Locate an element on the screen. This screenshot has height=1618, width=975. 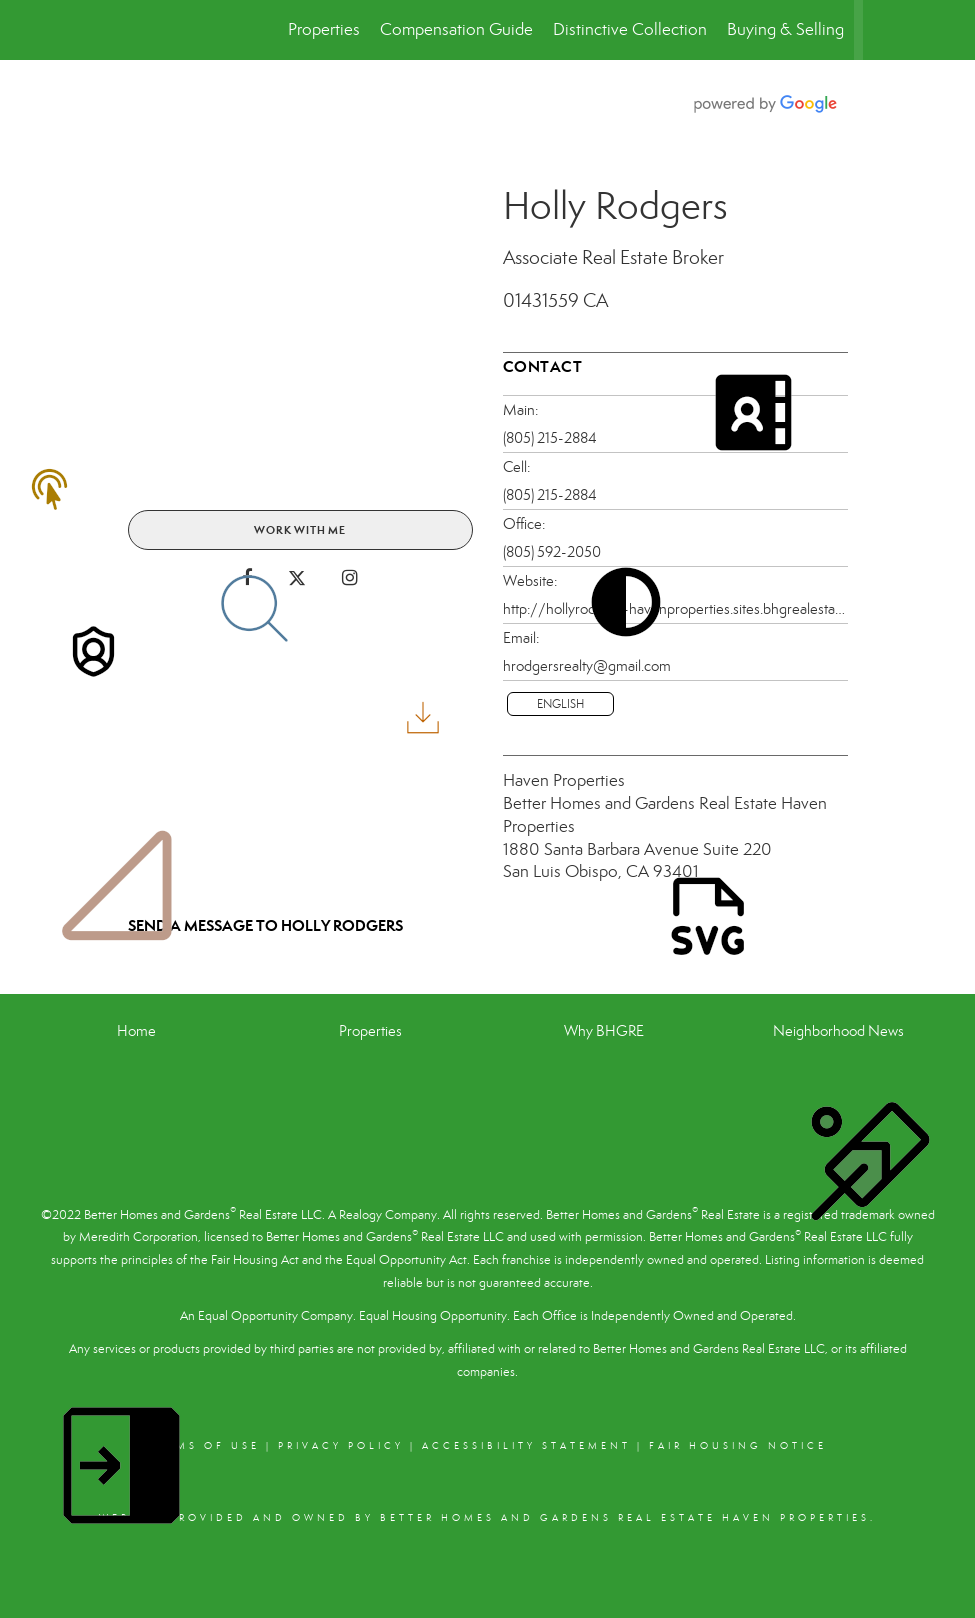
tap or click interaction indicator is located at coordinates (49, 489).